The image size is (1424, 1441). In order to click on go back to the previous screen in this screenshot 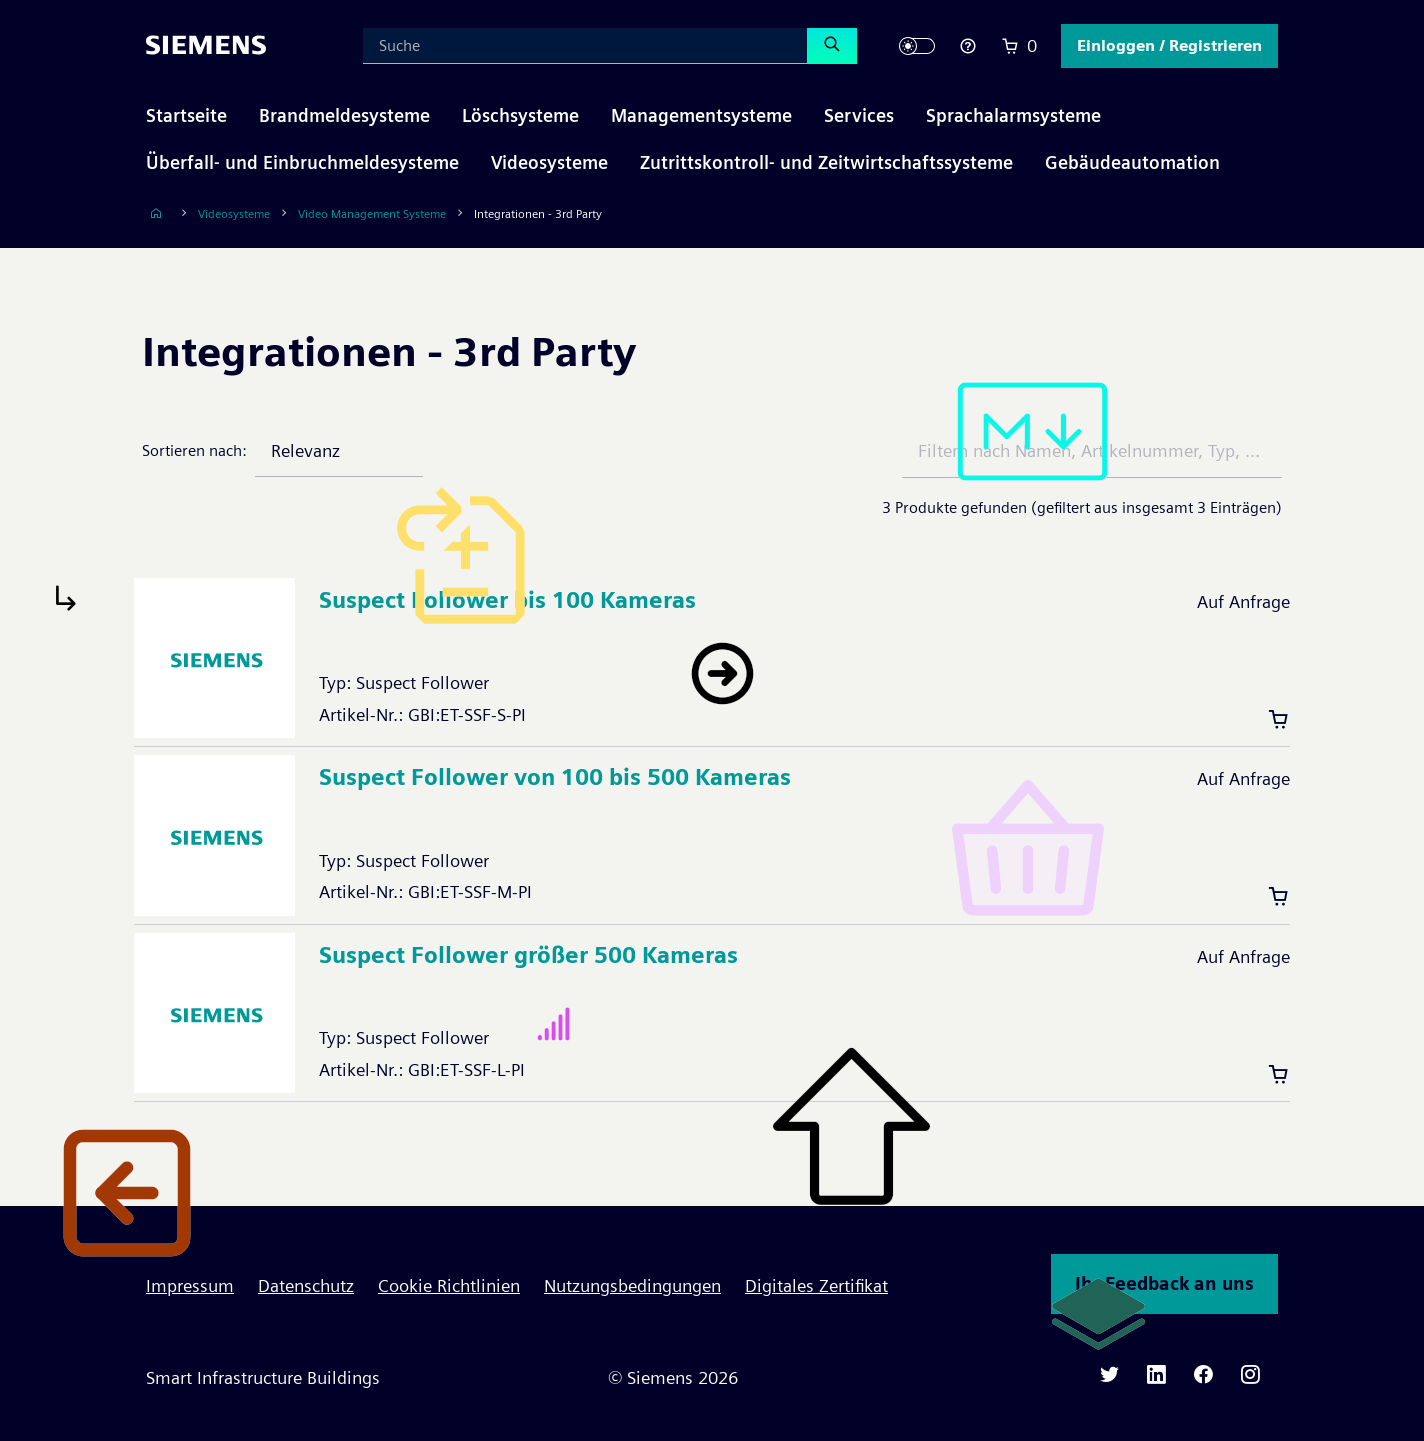, I will do `click(127, 1193)`.